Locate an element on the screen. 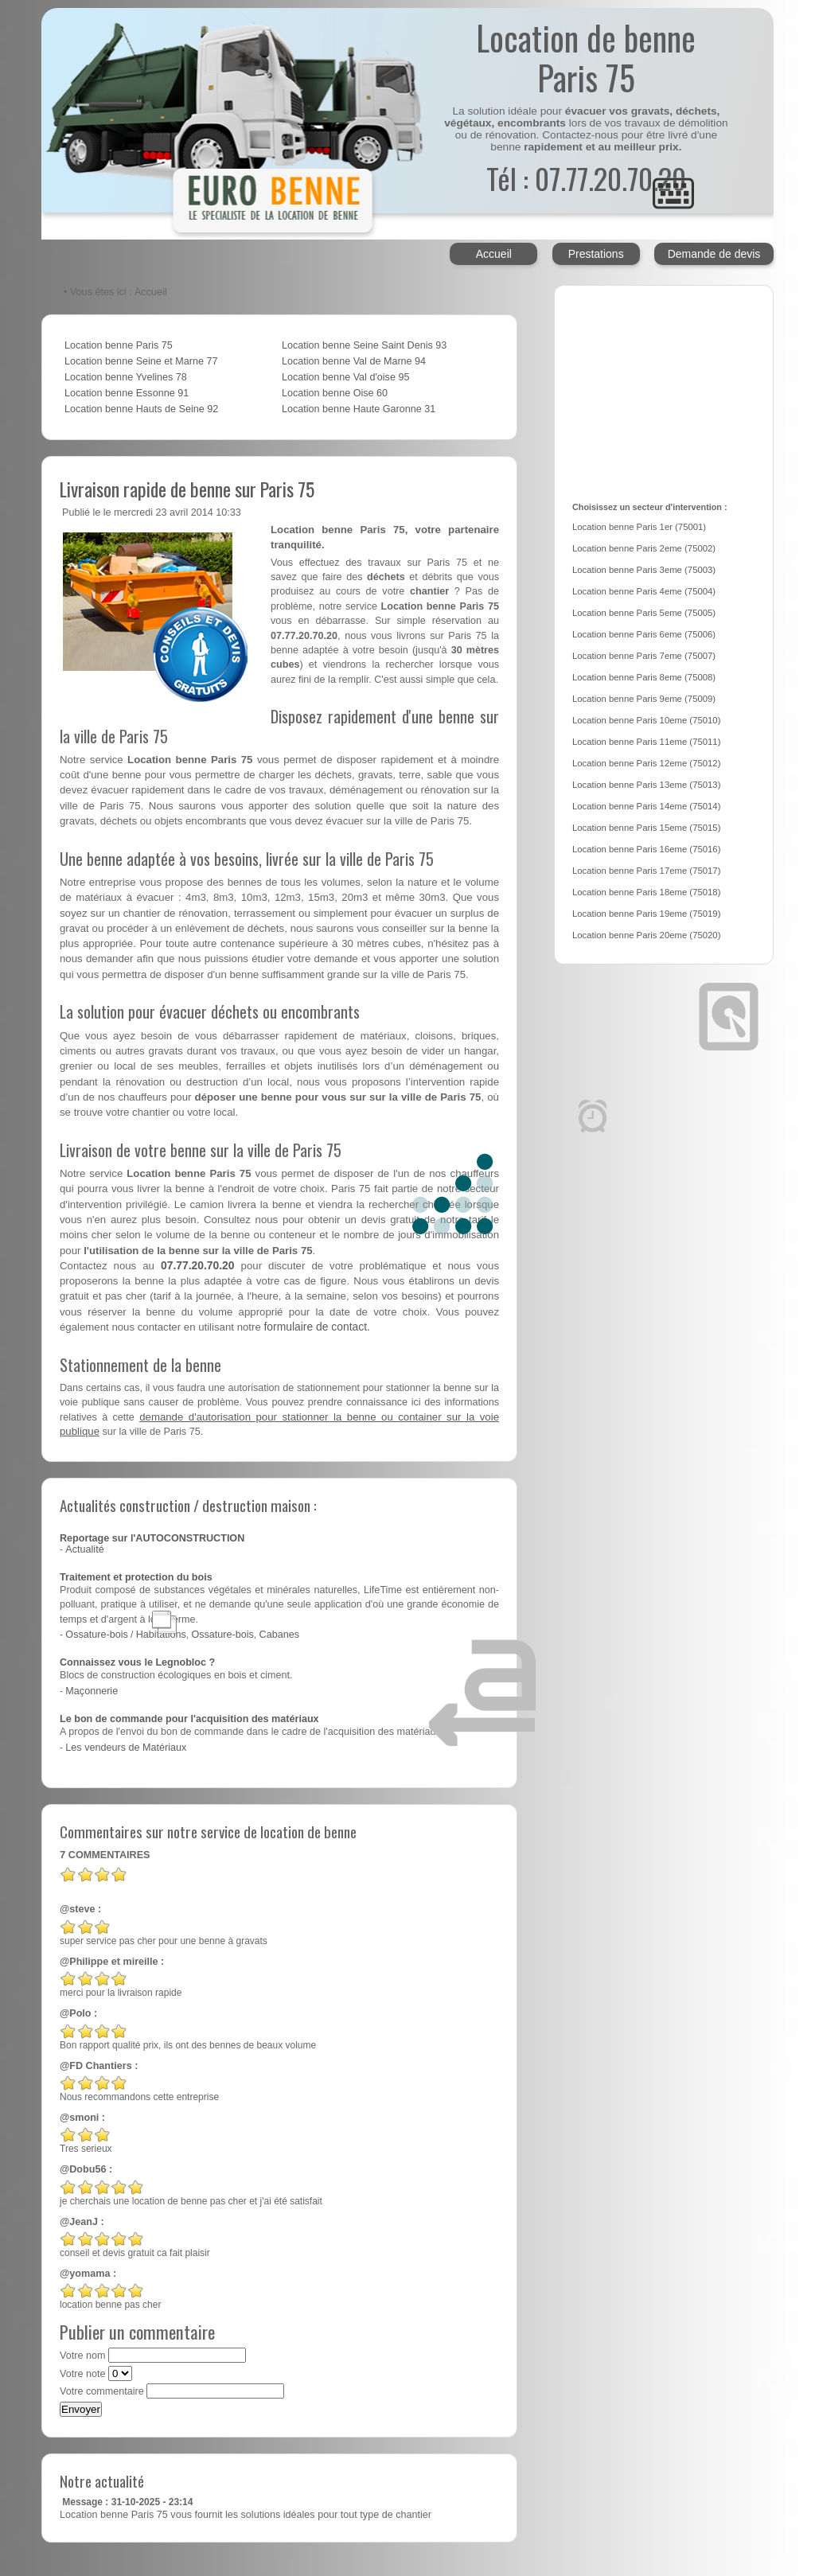  access window management settings is located at coordinates (164, 1622).